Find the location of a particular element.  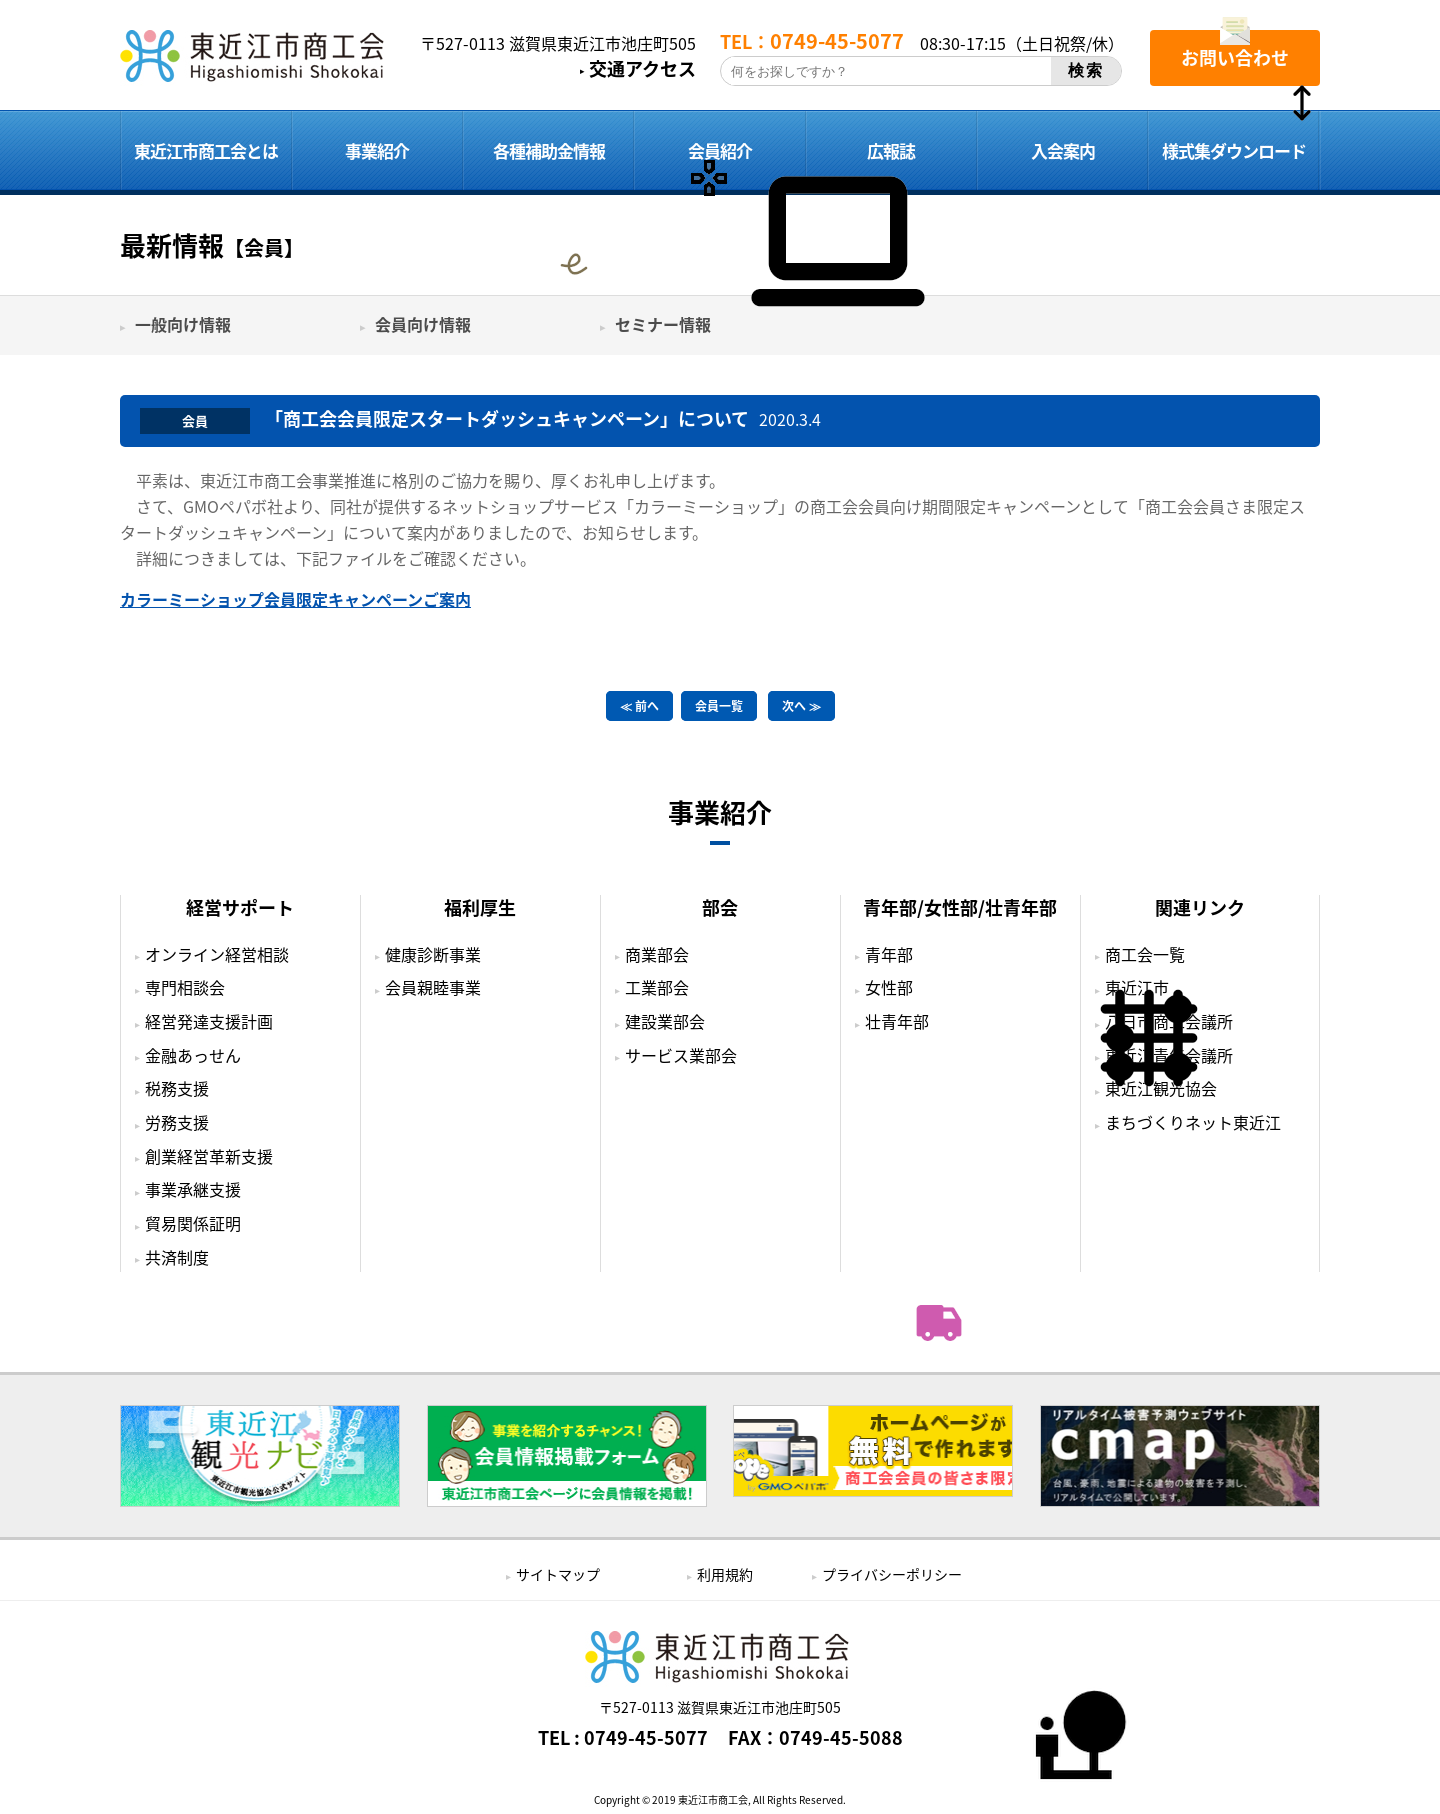

view data grid or chart visualization is located at coordinates (1149, 1038).